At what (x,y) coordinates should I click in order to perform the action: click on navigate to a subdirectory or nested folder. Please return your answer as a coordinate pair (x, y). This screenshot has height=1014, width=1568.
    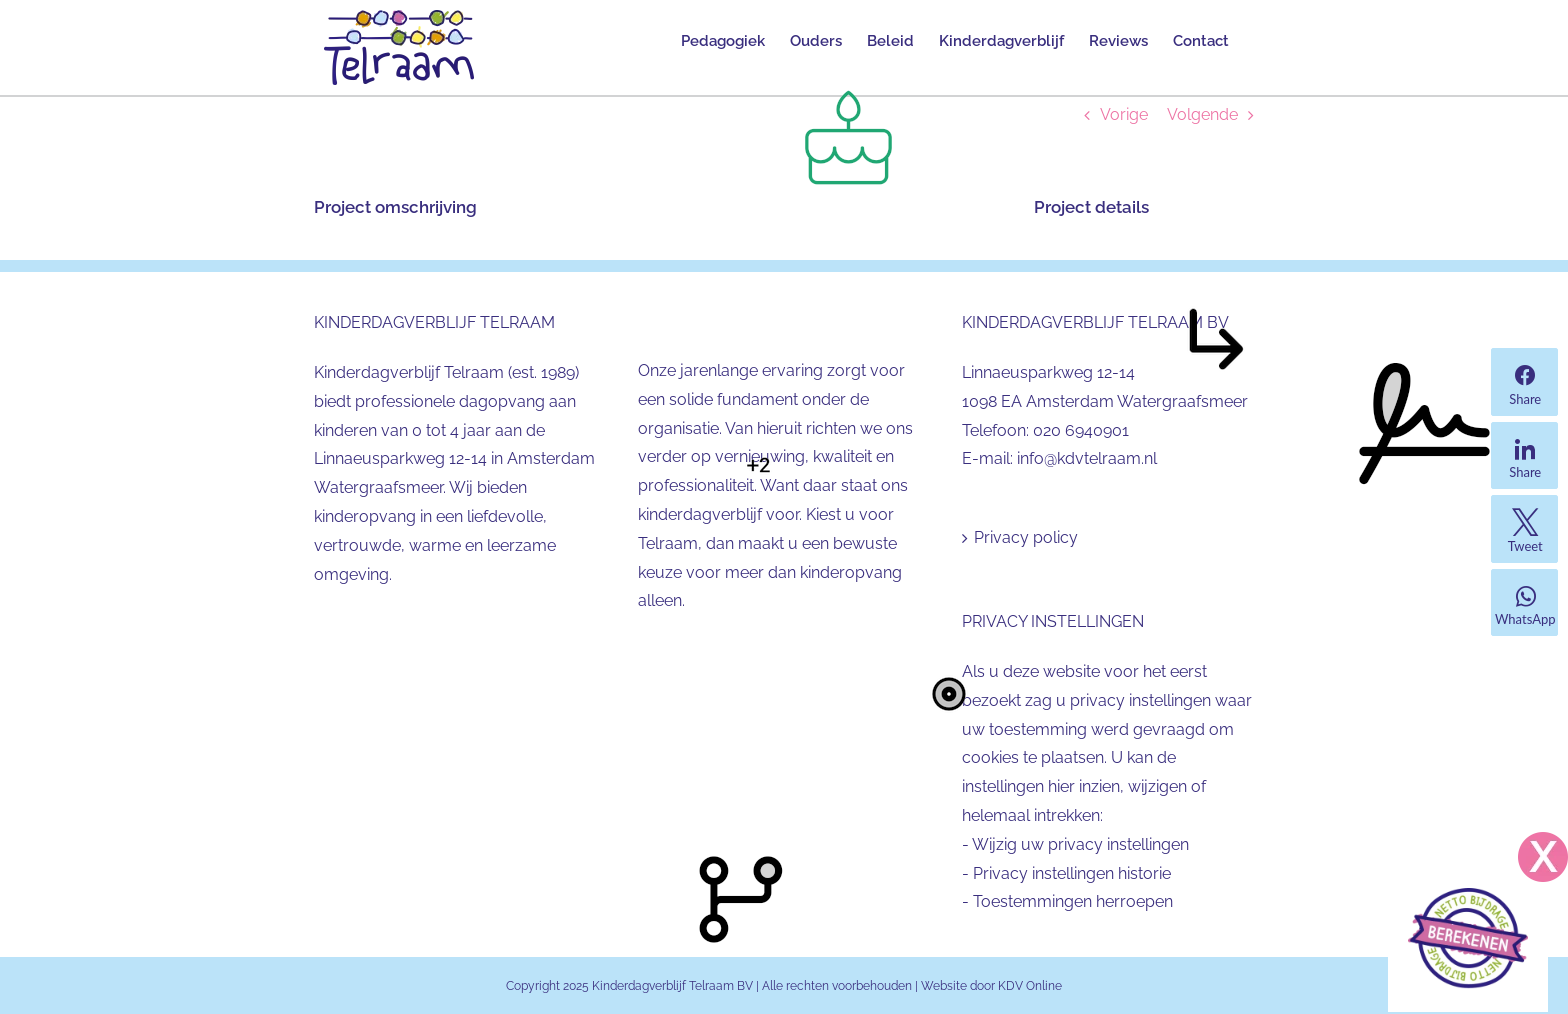
    Looking at the image, I should click on (1219, 338).